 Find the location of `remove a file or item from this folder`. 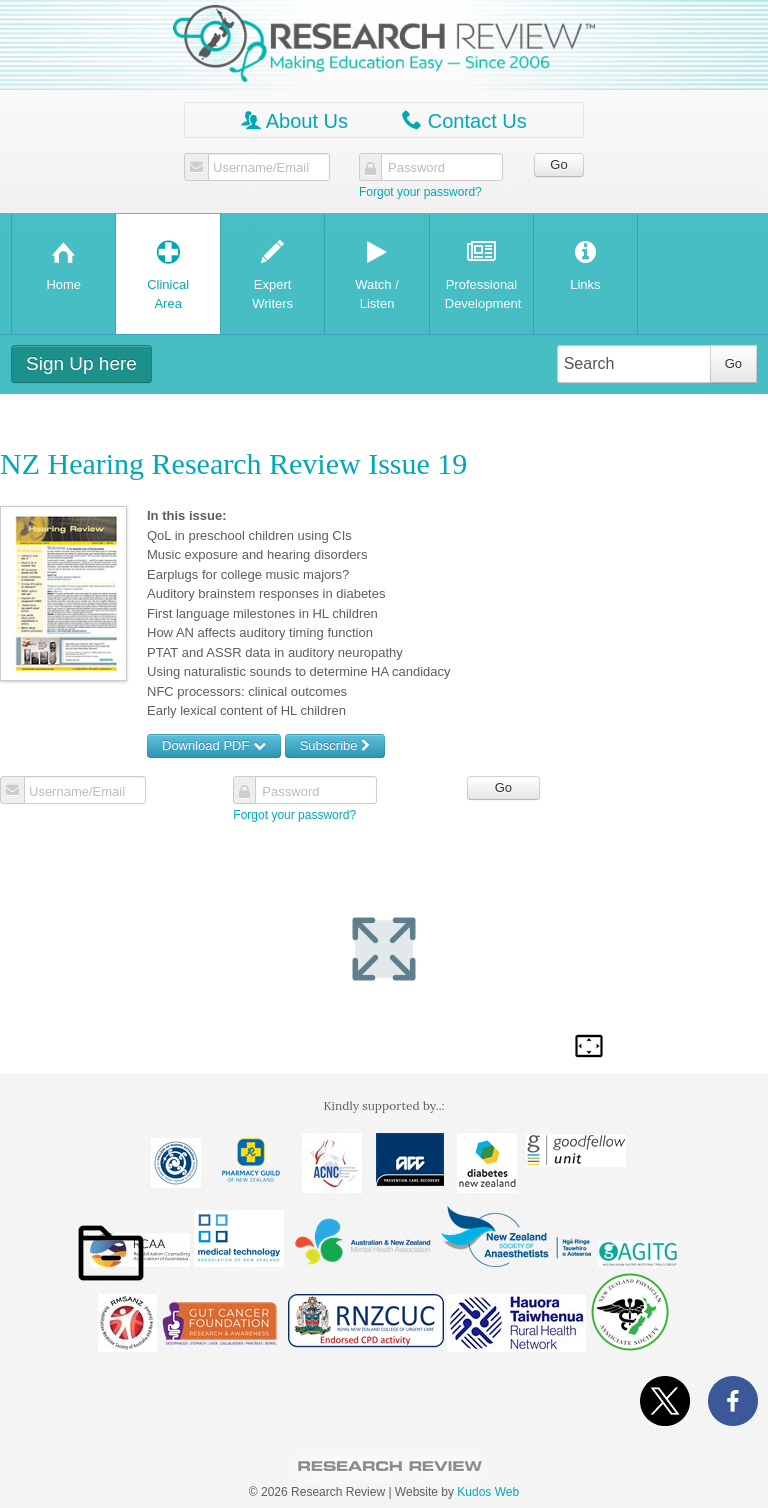

remove a file or item from this folder is located at coordinates (111, 1253).